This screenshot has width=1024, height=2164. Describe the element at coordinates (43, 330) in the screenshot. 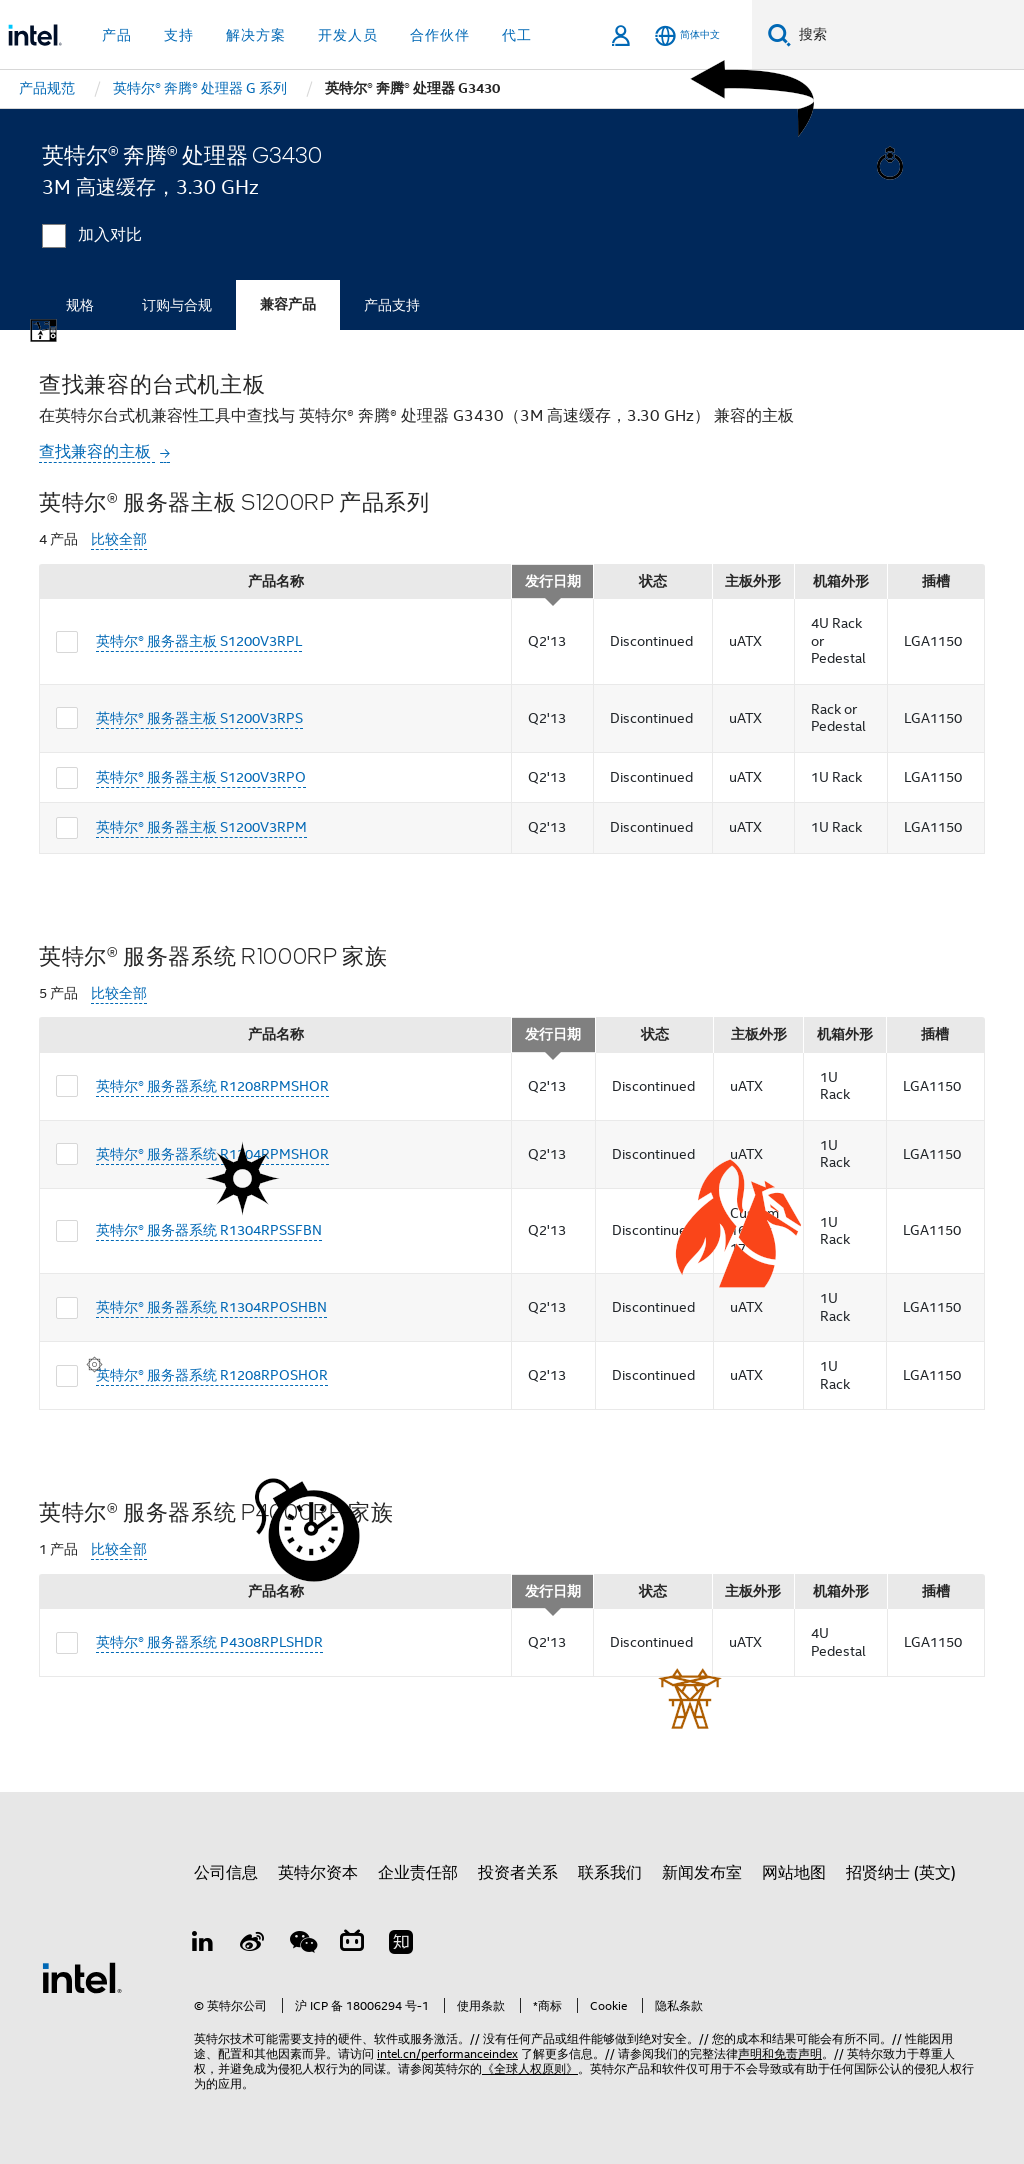

I see `access GPS navigation or location tracking` at that location.